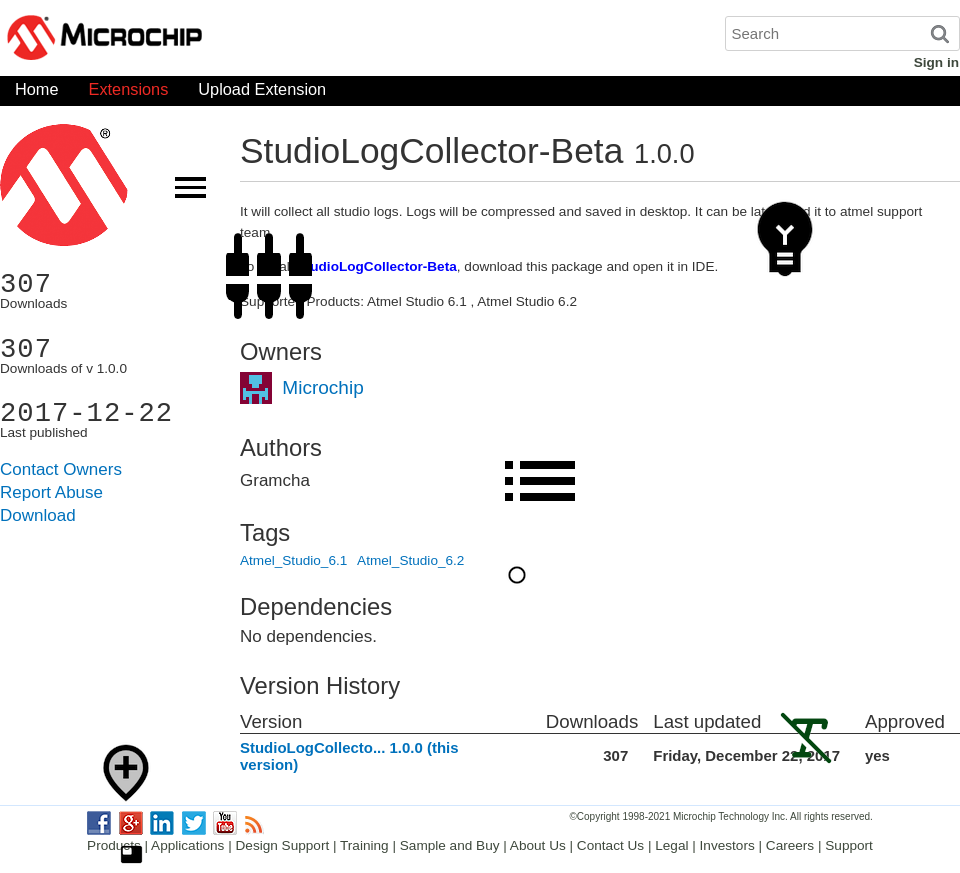 The image size is (960, 873). Describe the element at coordinates (540, 481) in the screenshot. I see `view items in list format` at that location.